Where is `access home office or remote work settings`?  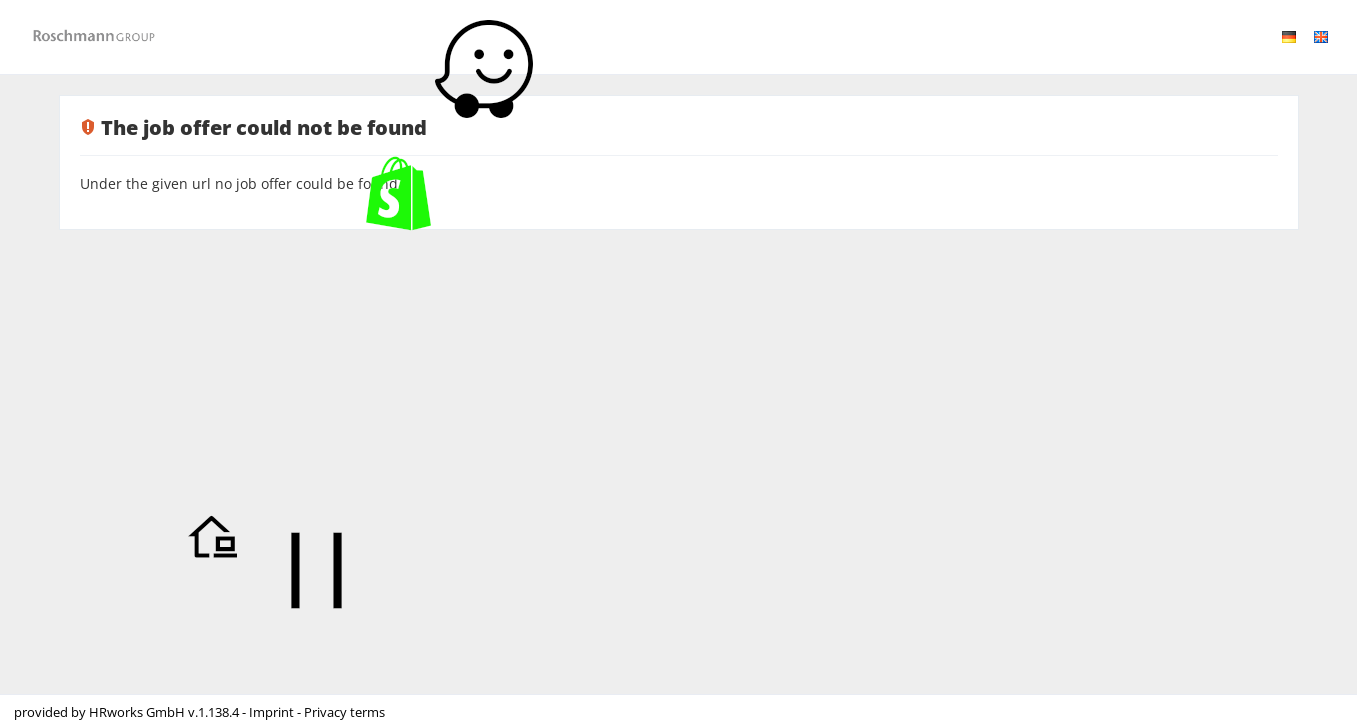
access home office or remote work settings is located at coordinates (211, 538).